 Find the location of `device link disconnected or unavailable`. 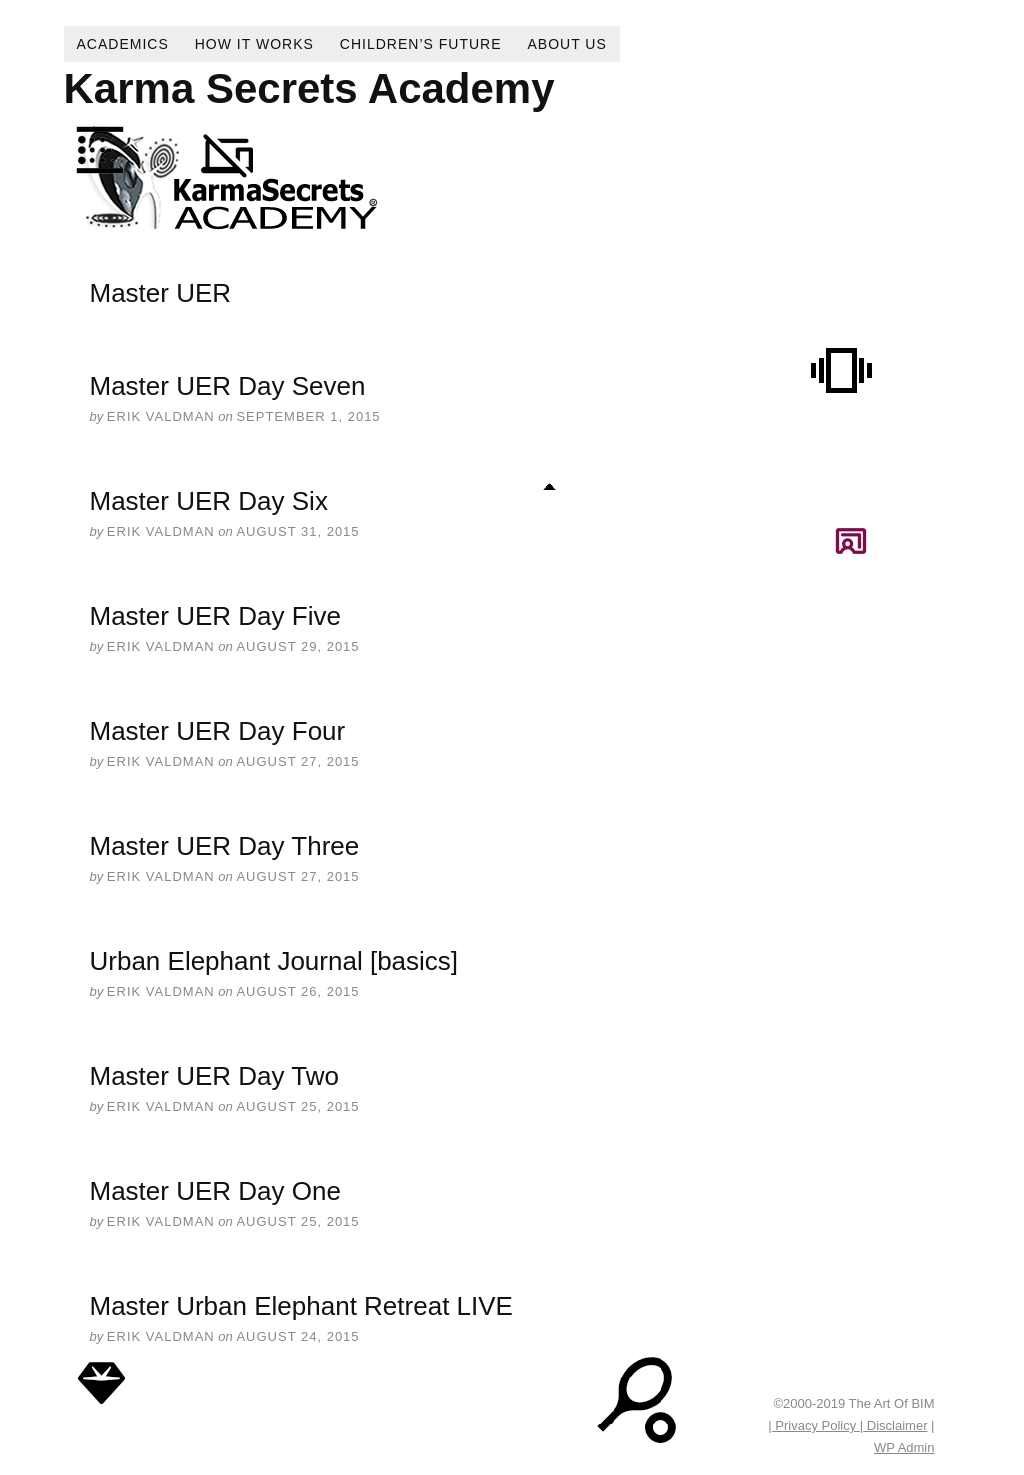

device link disconnected or unavailable is located at coordinates (227, 156).